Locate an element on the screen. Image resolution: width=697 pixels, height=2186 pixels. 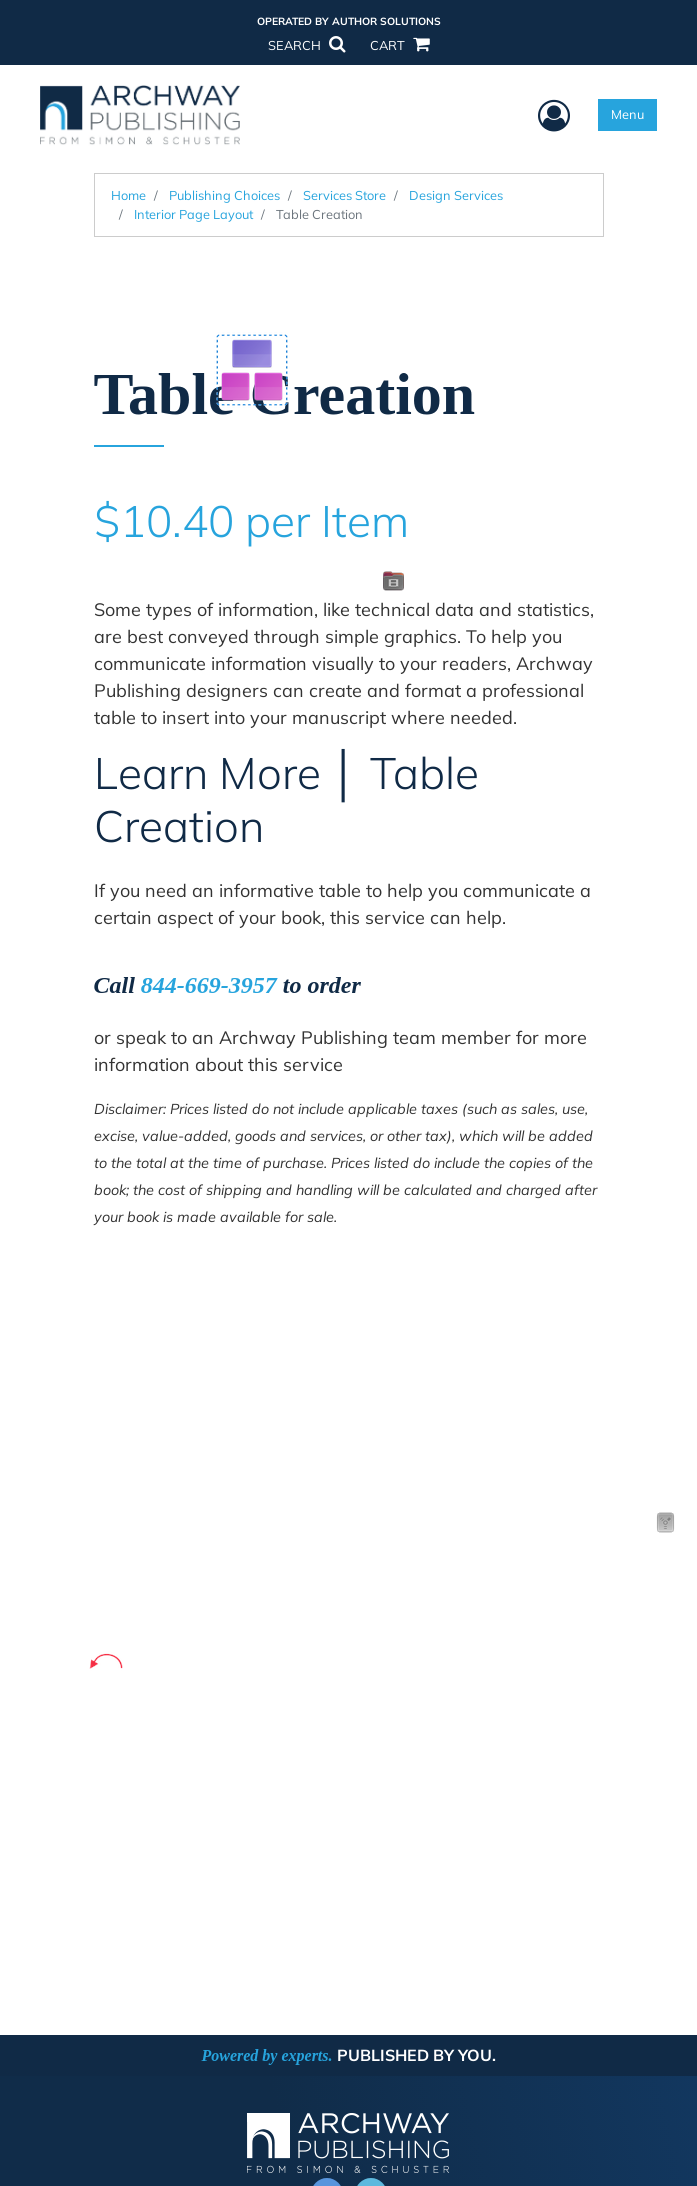
select all items in the current view is located at coordinates (252, 370).